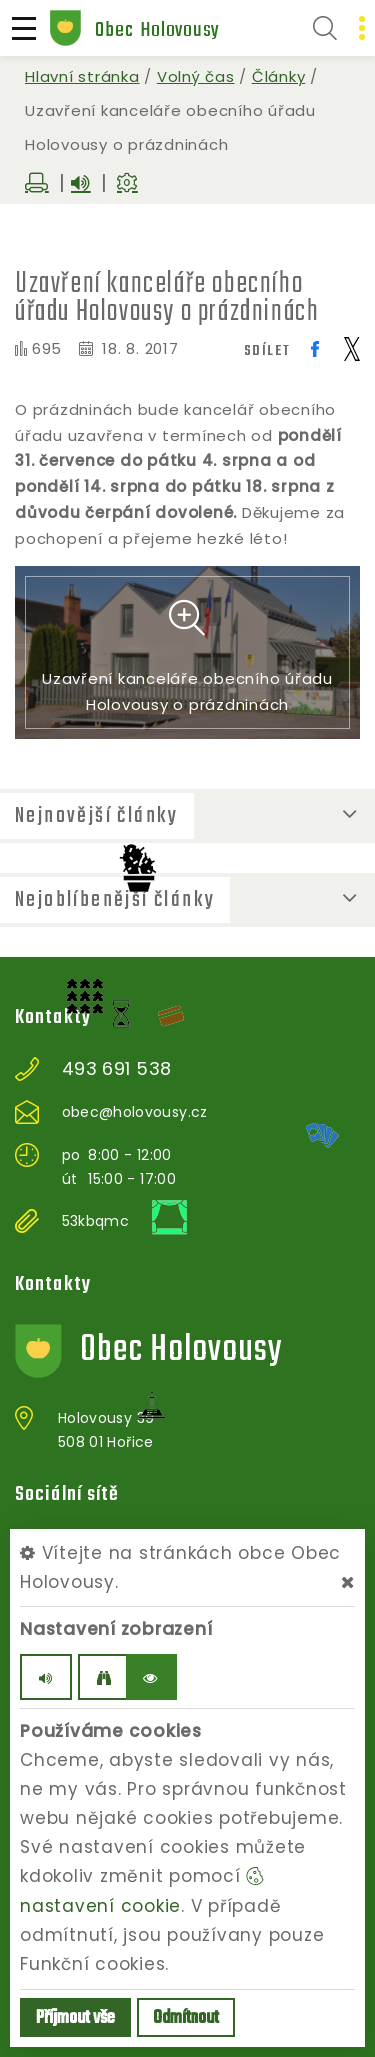 Image resolution: width=375 pixels, height=2057 pixels. I want to click on decorative plant or garden category indicator, so click(139, 868).